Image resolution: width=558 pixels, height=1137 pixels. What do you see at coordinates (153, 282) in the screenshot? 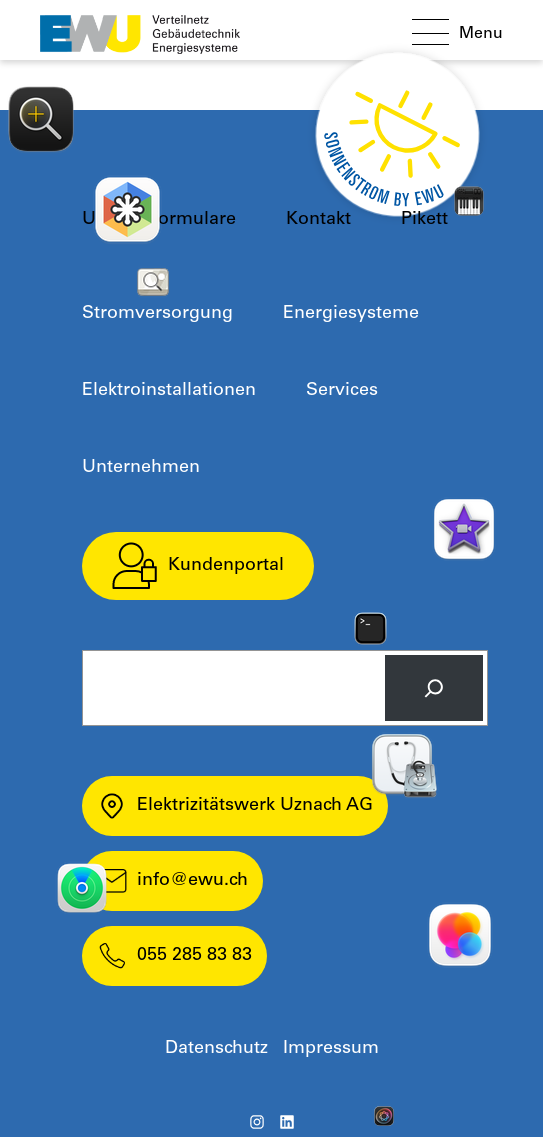
I see `open eye of gnome image viewer` at bounding box center [153, 282].